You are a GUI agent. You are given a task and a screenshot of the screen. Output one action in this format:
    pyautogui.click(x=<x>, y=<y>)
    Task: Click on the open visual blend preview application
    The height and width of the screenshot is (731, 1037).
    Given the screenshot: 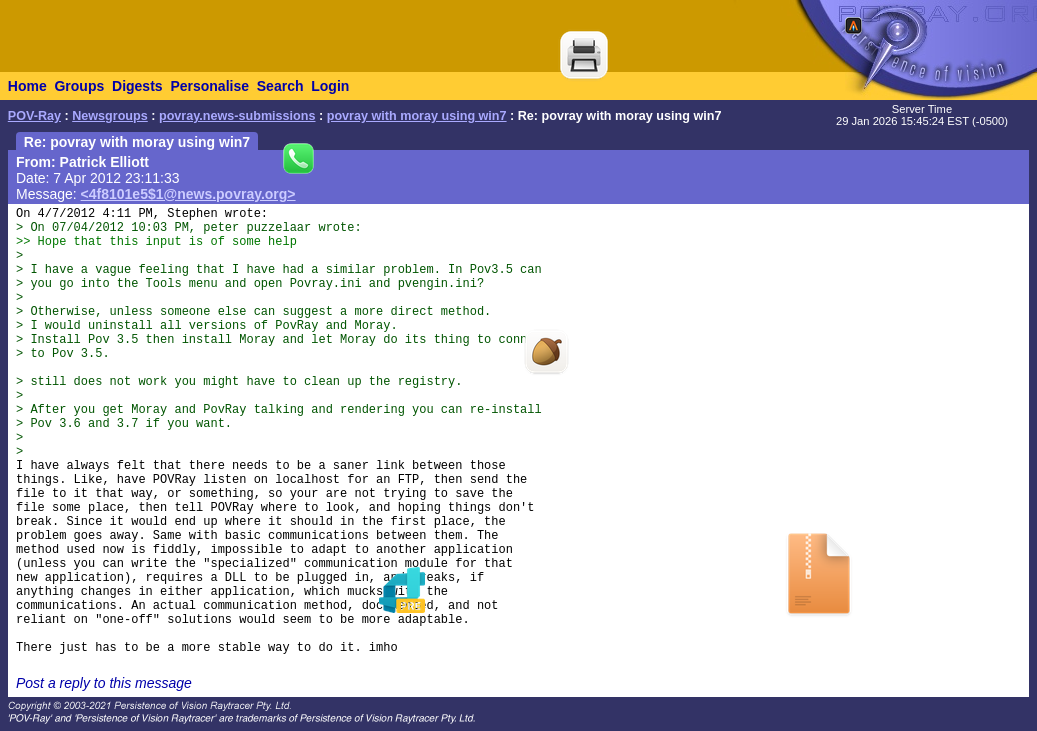 What is the action you would take?
    pyautogui.click(x=402, y=590)
    